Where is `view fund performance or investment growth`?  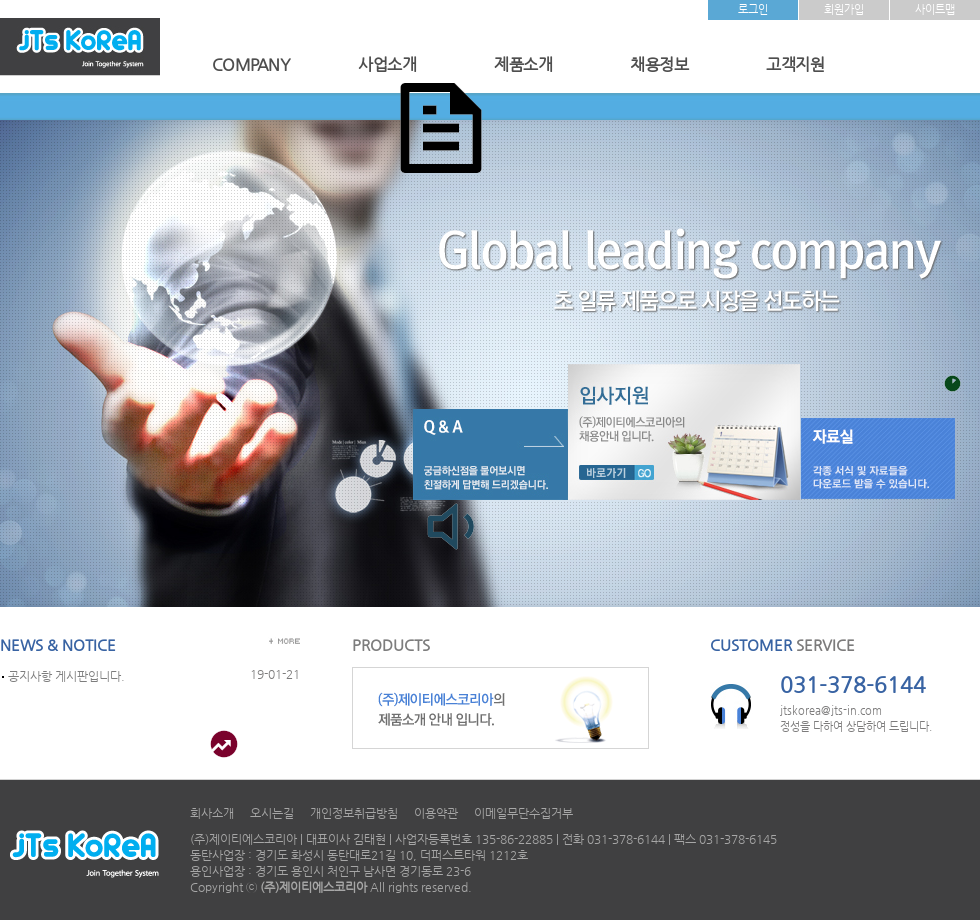
view fund performance or investment growth is located at coordinates (224, 744).